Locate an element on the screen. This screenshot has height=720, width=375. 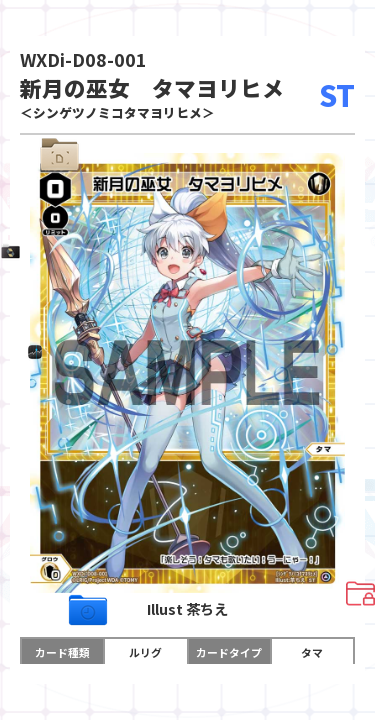
access temporary files folder is located at coordinates (88, 610).